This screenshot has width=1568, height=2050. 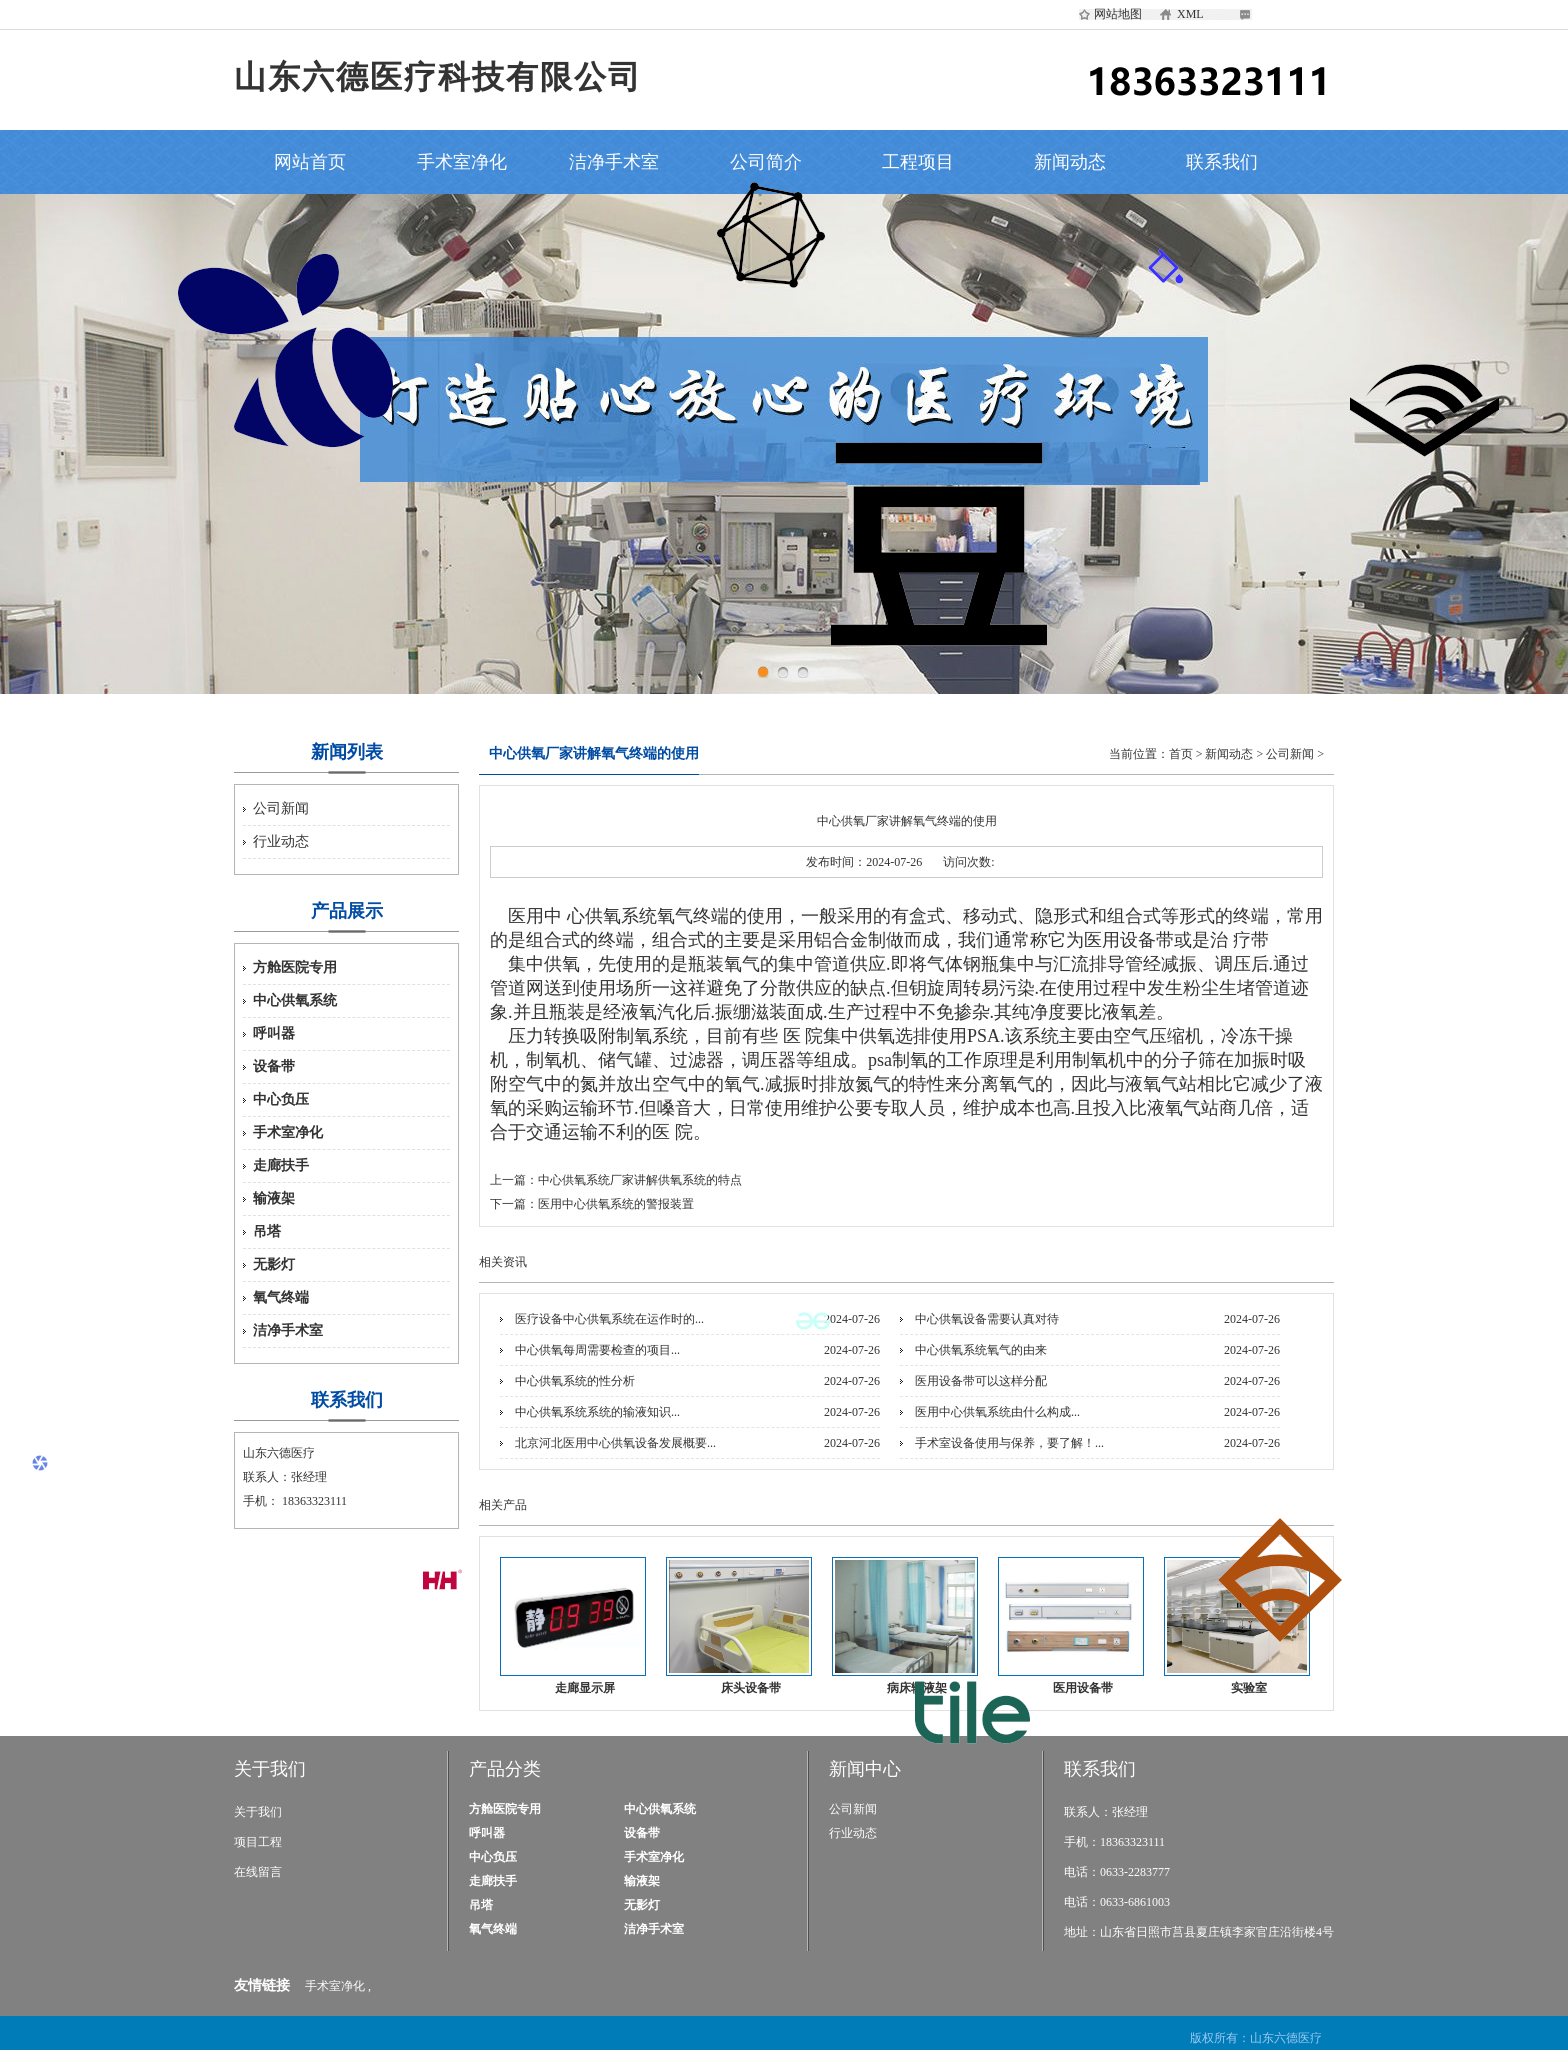 What do you see at coordinates (1424, 410) in the screenshot?
I see `open the Audible app` at bounding box center [1424, 410].